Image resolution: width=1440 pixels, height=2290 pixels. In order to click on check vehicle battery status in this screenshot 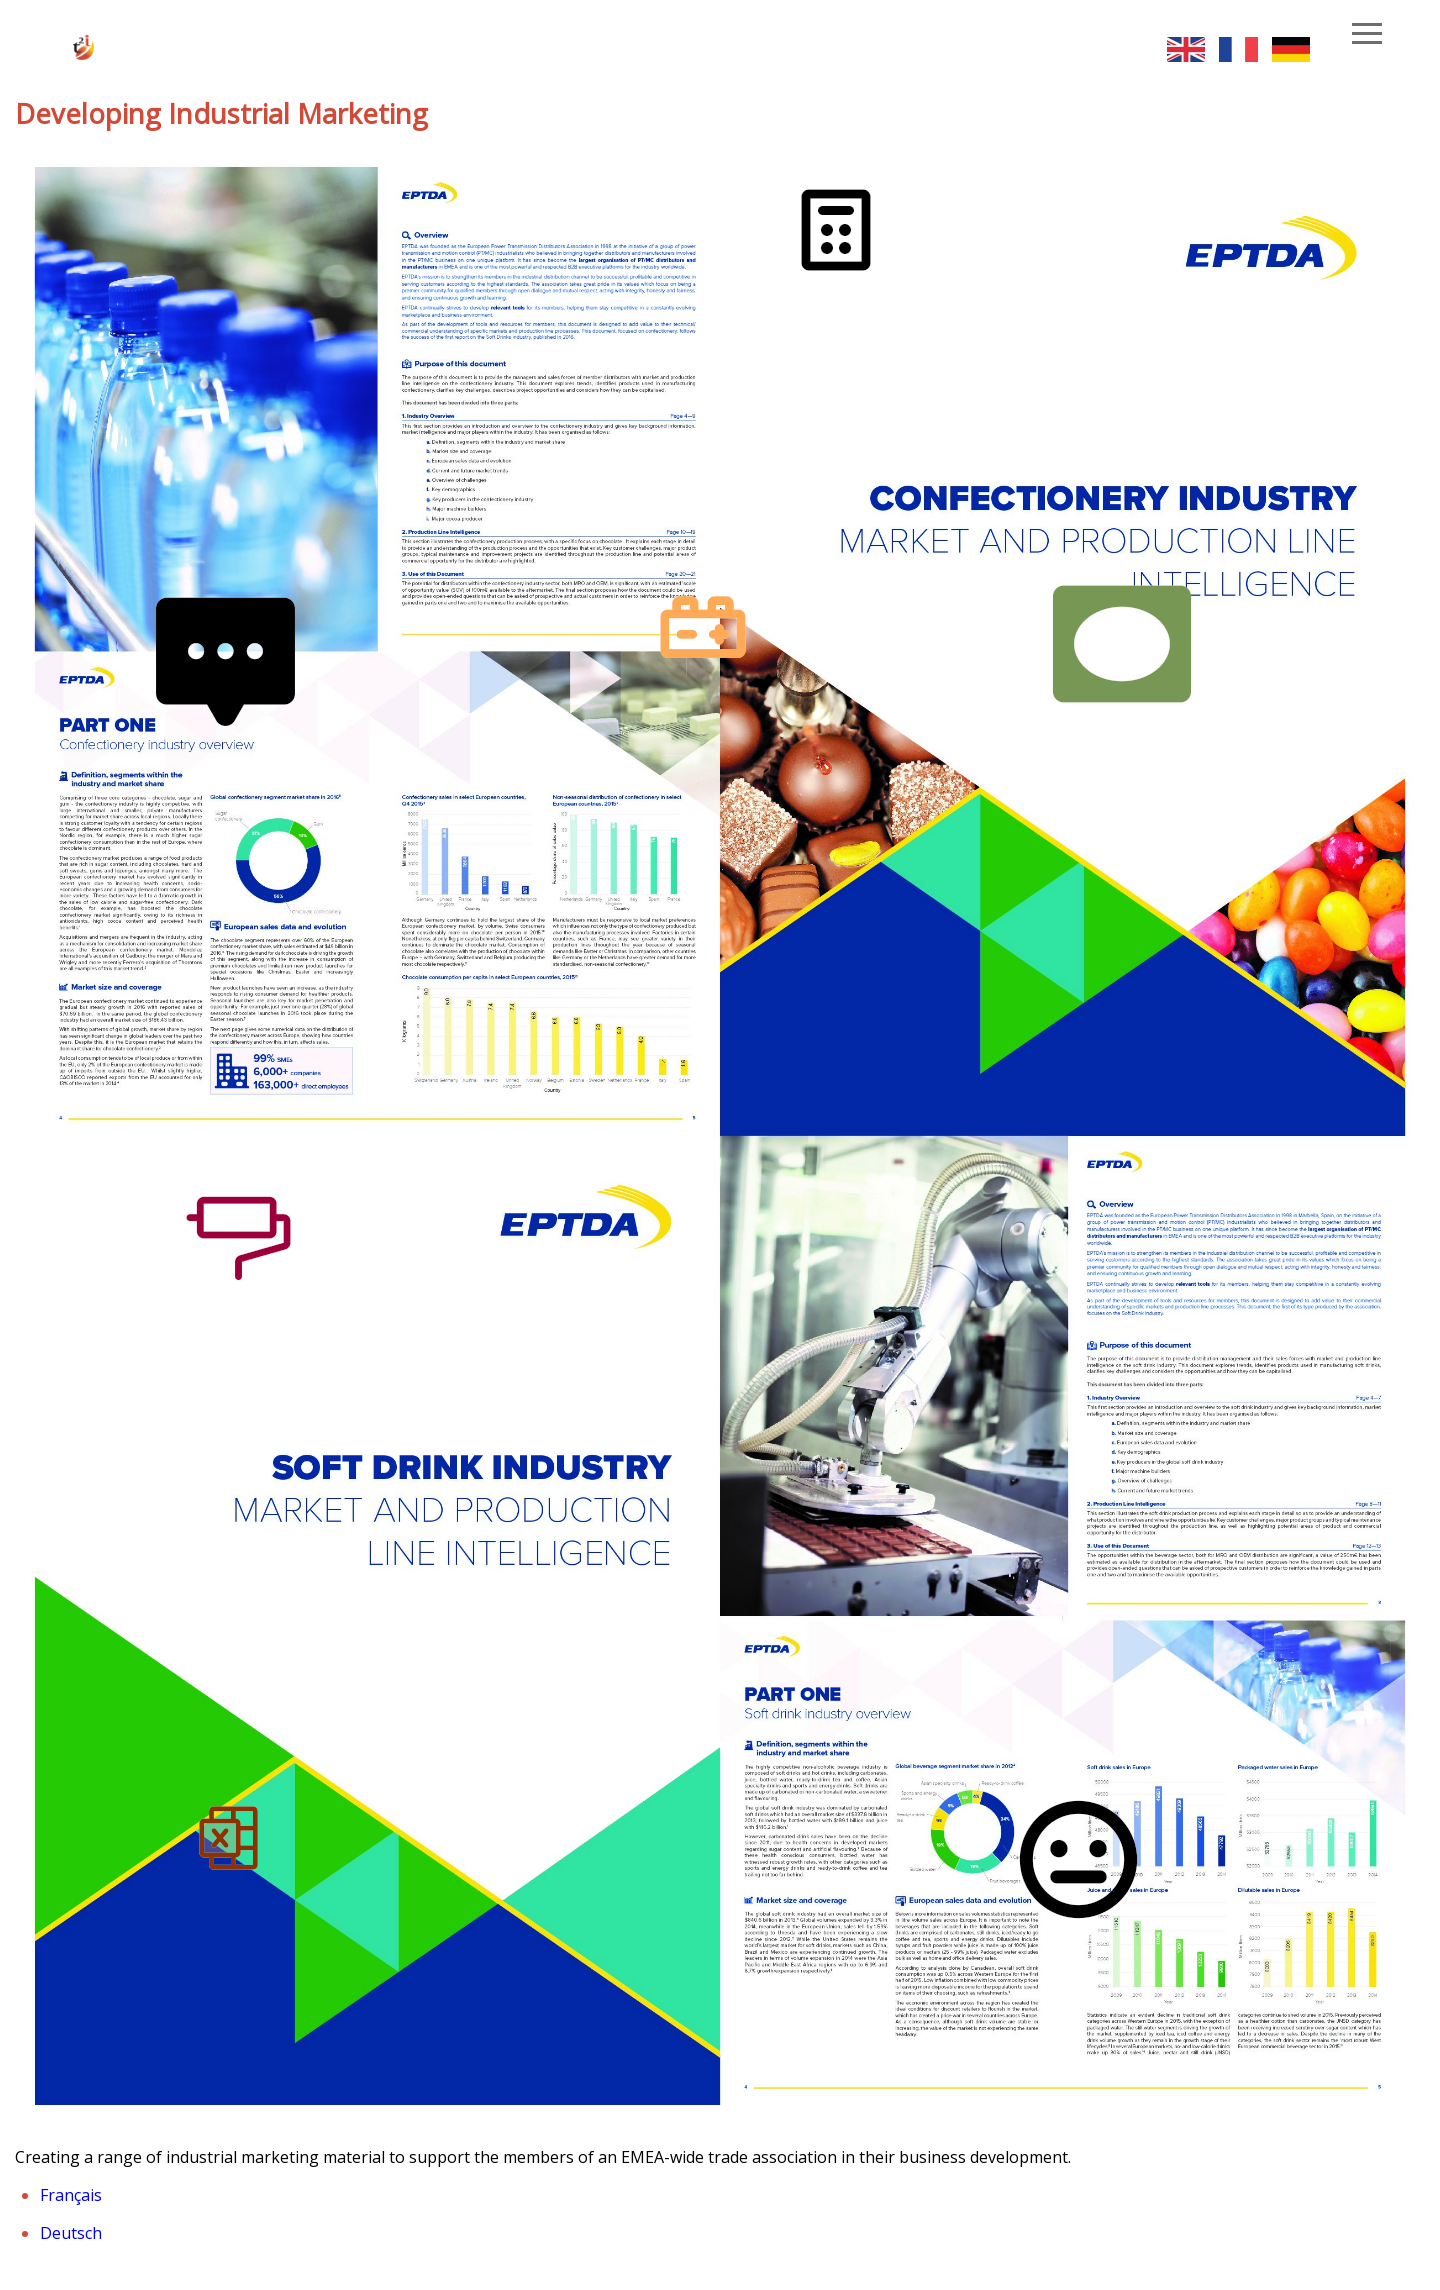, I will do `click(703, 630)`.